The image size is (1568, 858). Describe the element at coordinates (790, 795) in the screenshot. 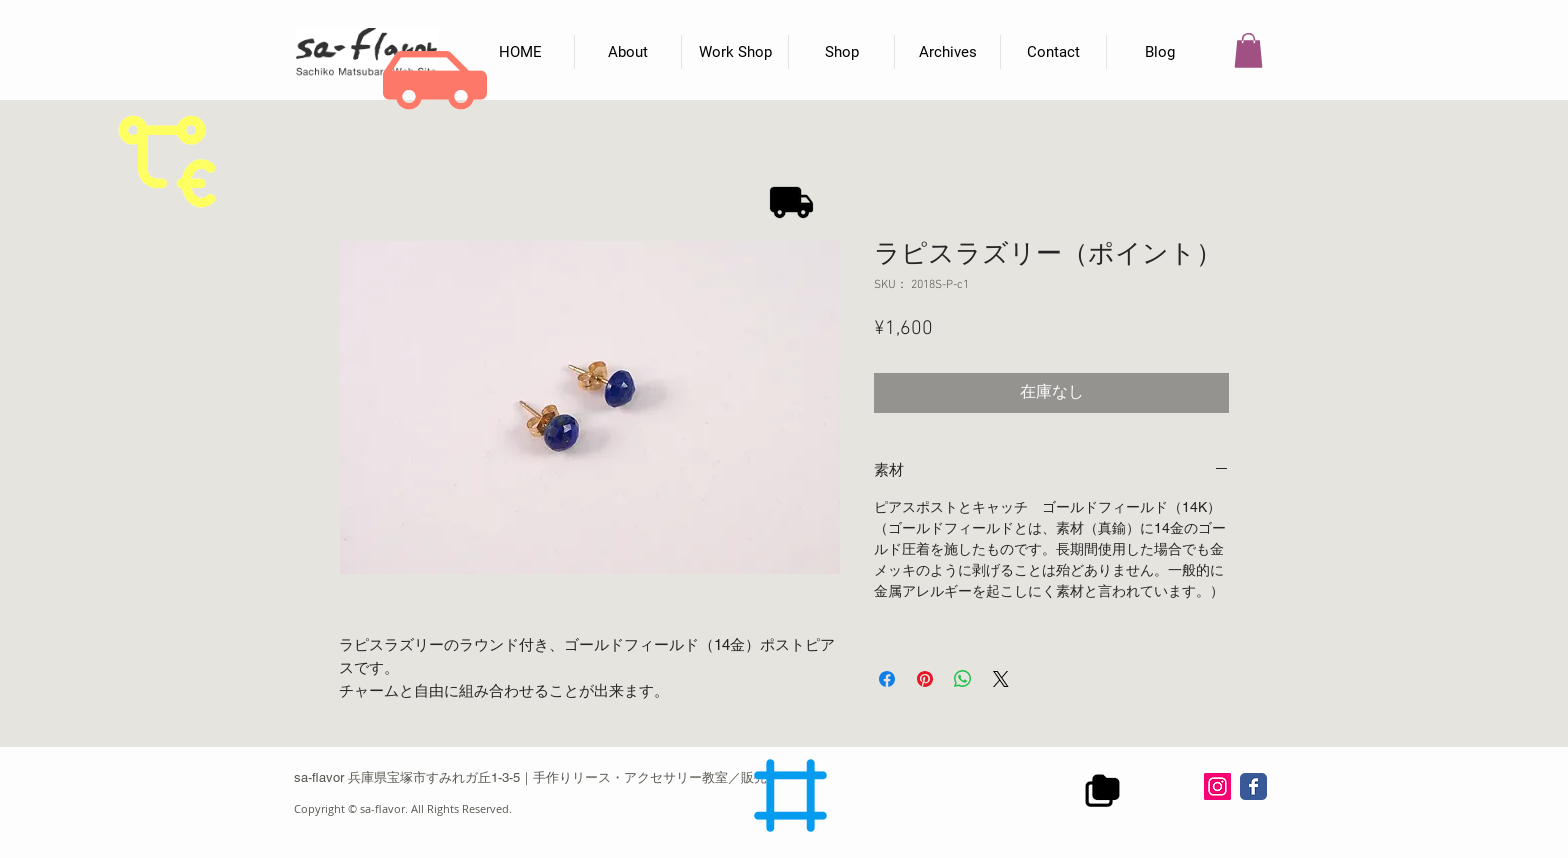

I see `access frame or artboard settings` at that location.